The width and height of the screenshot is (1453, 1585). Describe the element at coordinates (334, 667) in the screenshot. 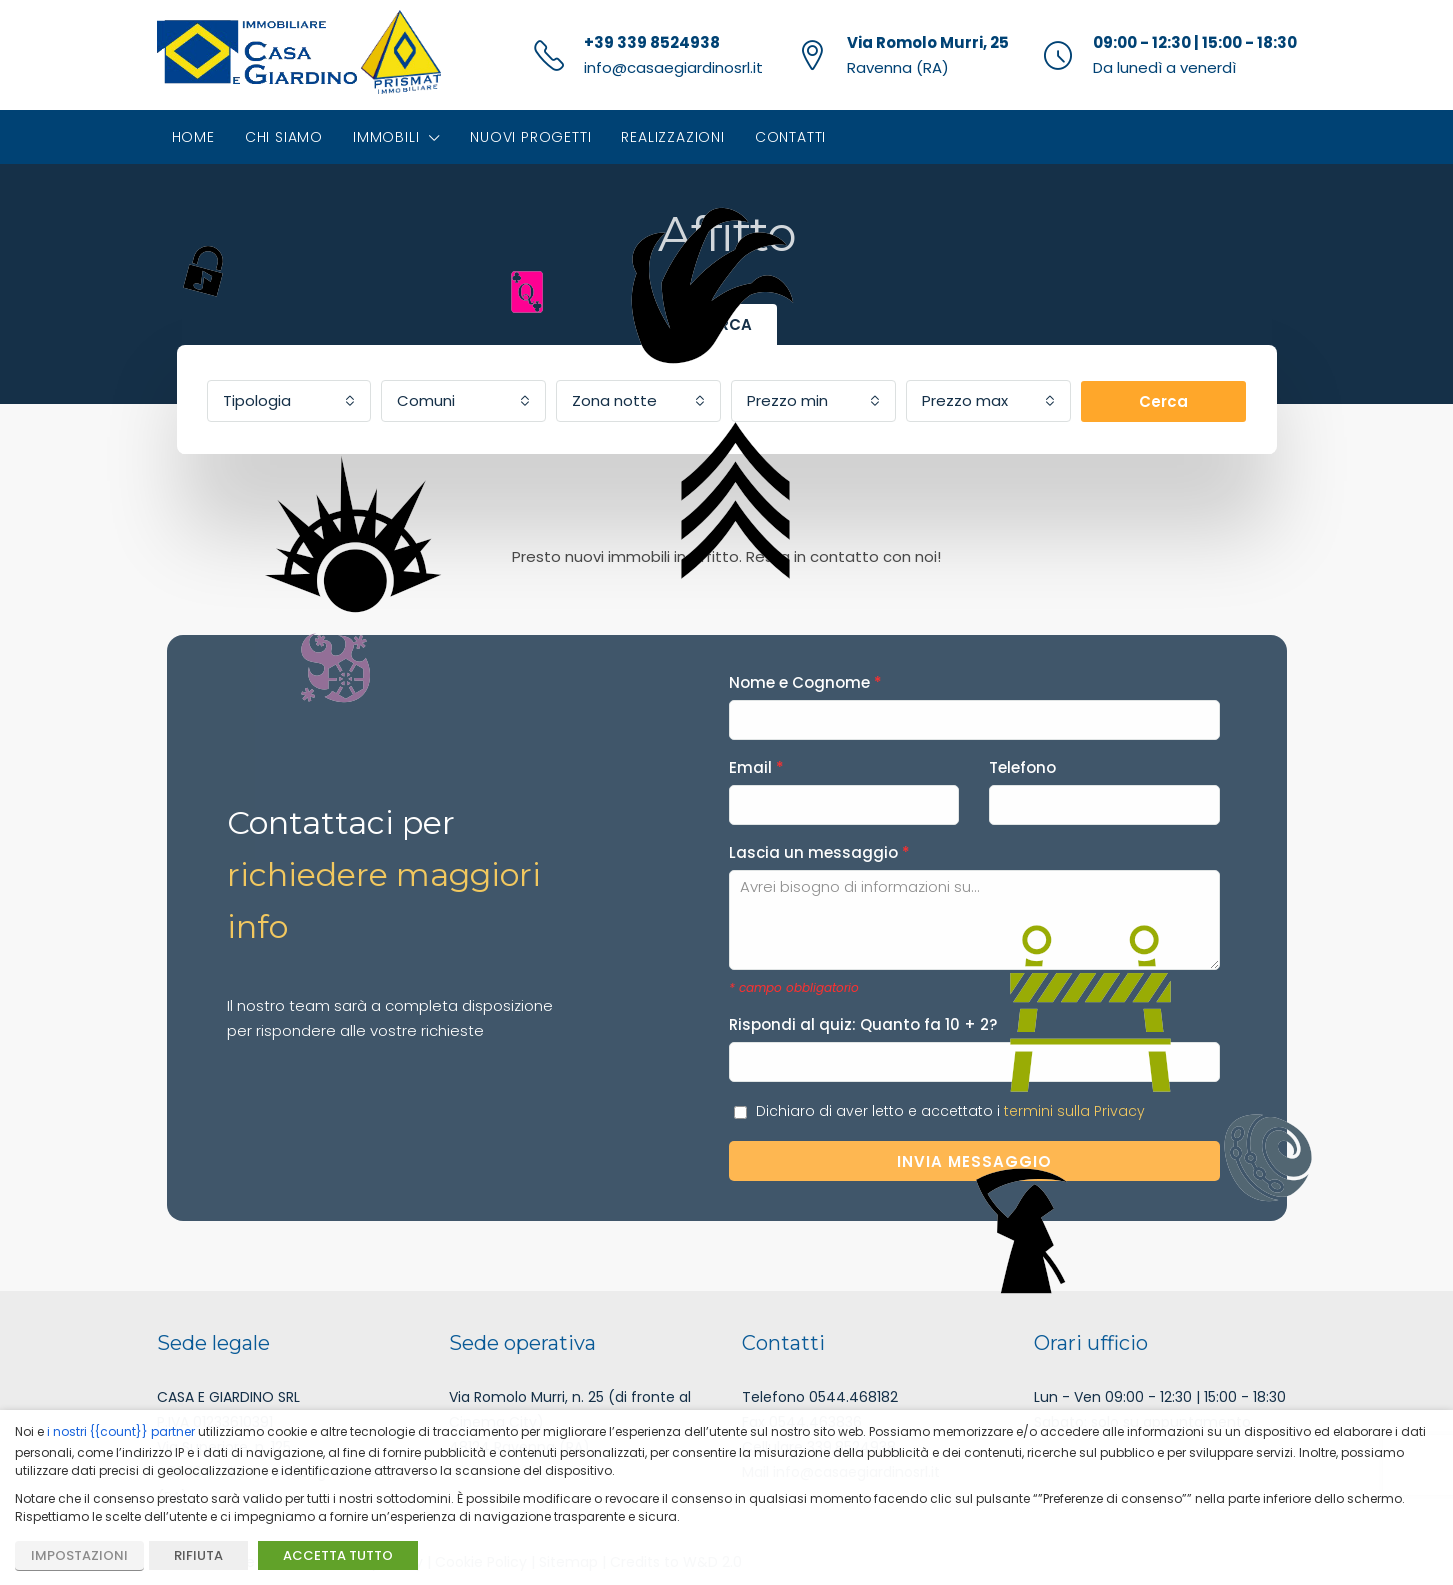

I see `cast a frostfire spell or ability` at that location.